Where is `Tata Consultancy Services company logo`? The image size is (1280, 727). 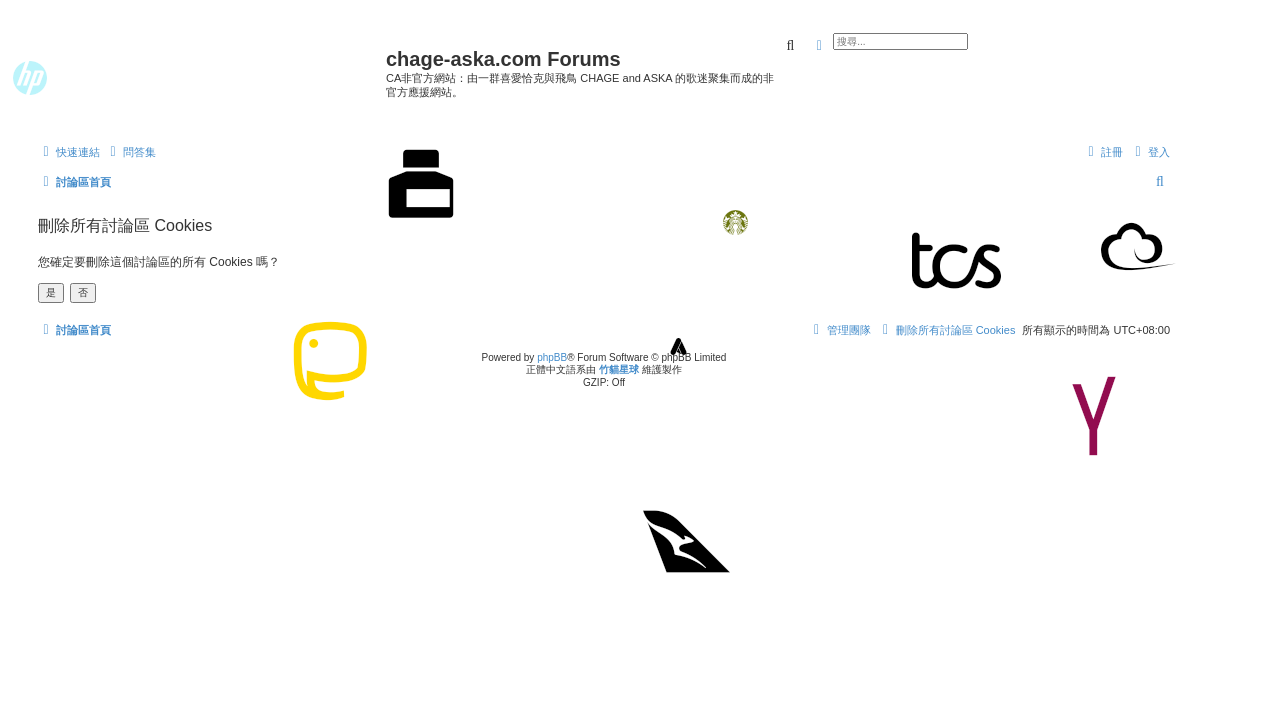 Tata Consultancy Services company logo is located at coordinates (956, 260).